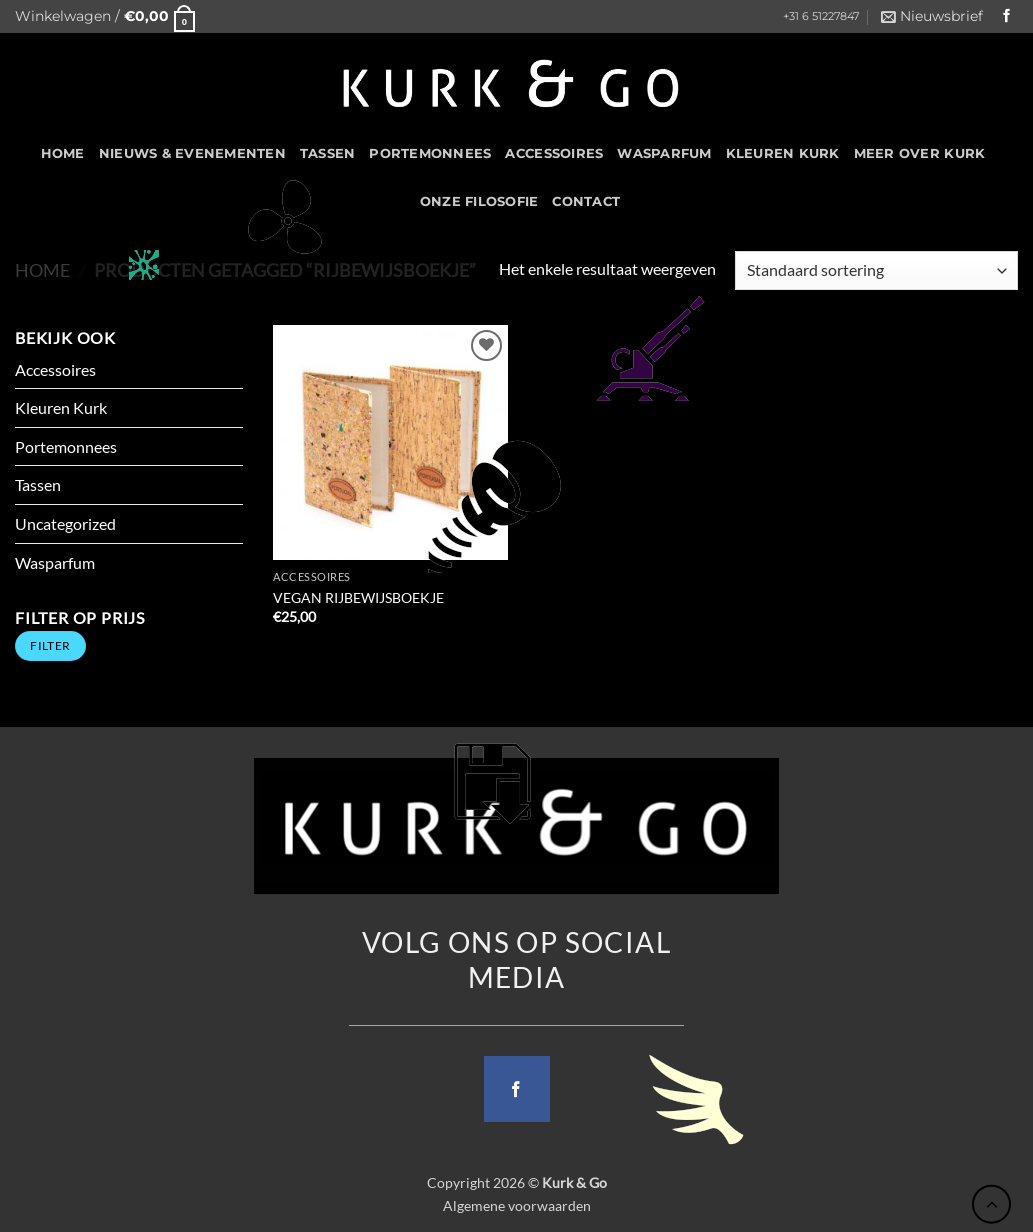 The height and width of the screenshot is (1232, 1033). What do you see at coordinates (650, 348) in the screenshot?
I see `anti-aircraft gun unit or defense structure in a strategy game` at bounding box center [650, 348].